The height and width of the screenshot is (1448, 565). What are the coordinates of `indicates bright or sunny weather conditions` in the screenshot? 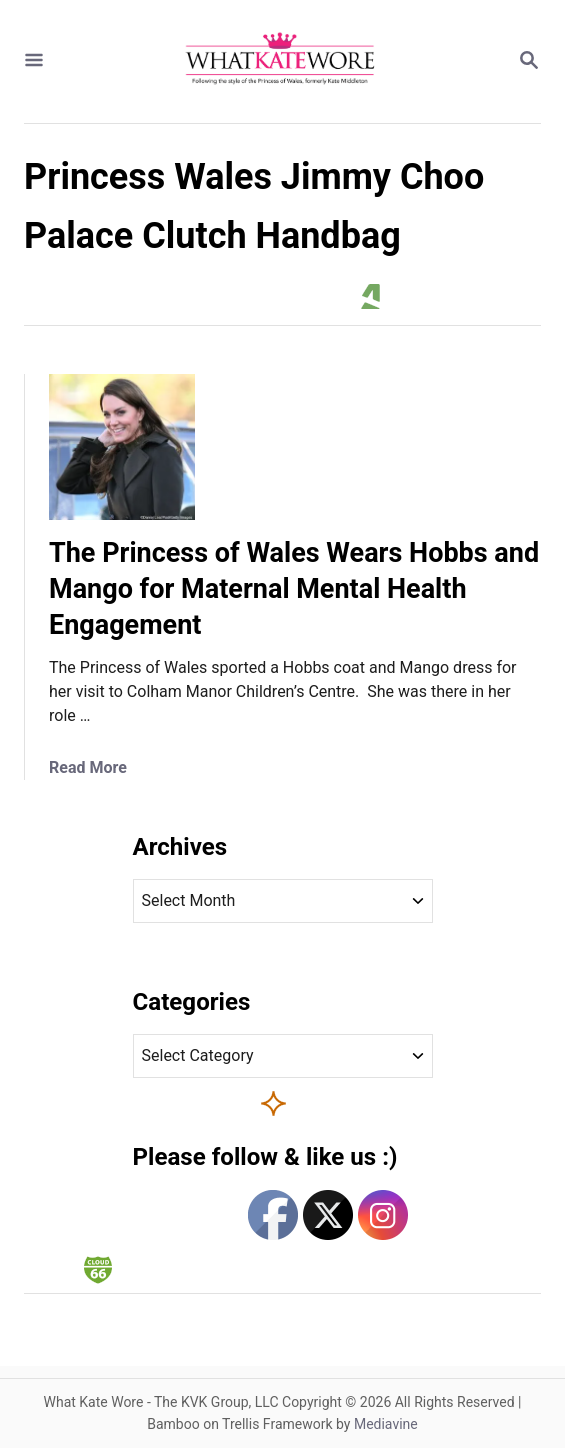 It's located at (273, 1103).